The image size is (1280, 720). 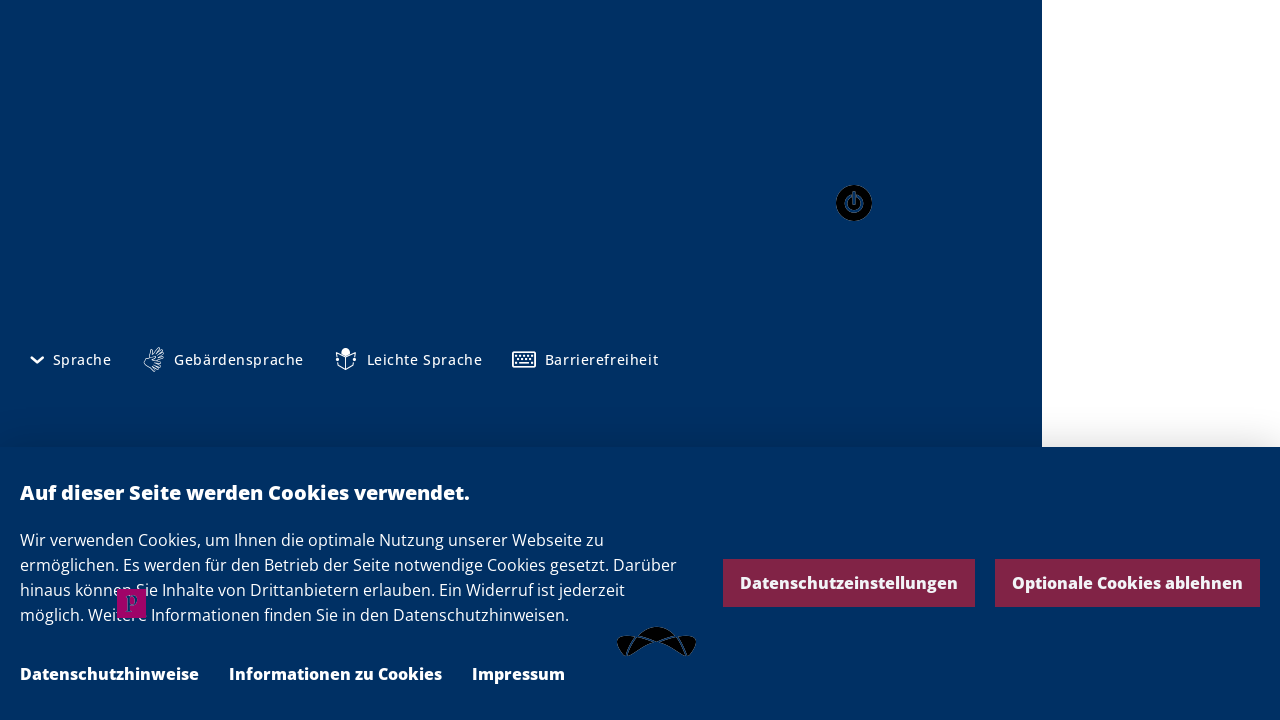 I want to click on open the Toggl Track time tracking app, so click(x=854, y=203).